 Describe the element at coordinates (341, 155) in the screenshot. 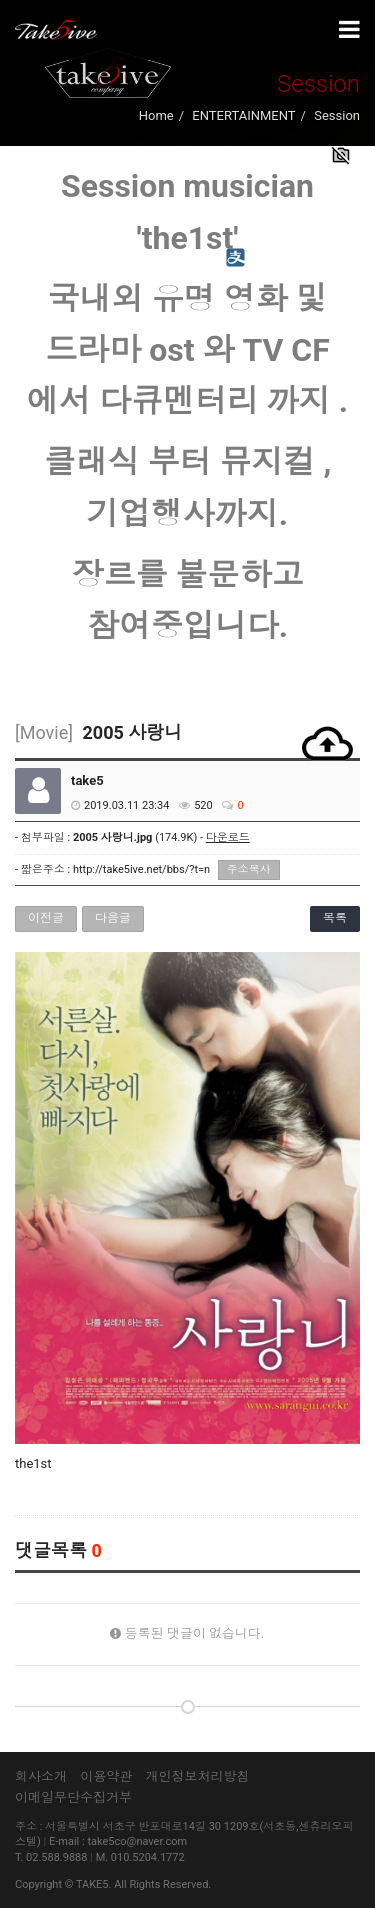

I see `photography not allowed in this area` at that location.